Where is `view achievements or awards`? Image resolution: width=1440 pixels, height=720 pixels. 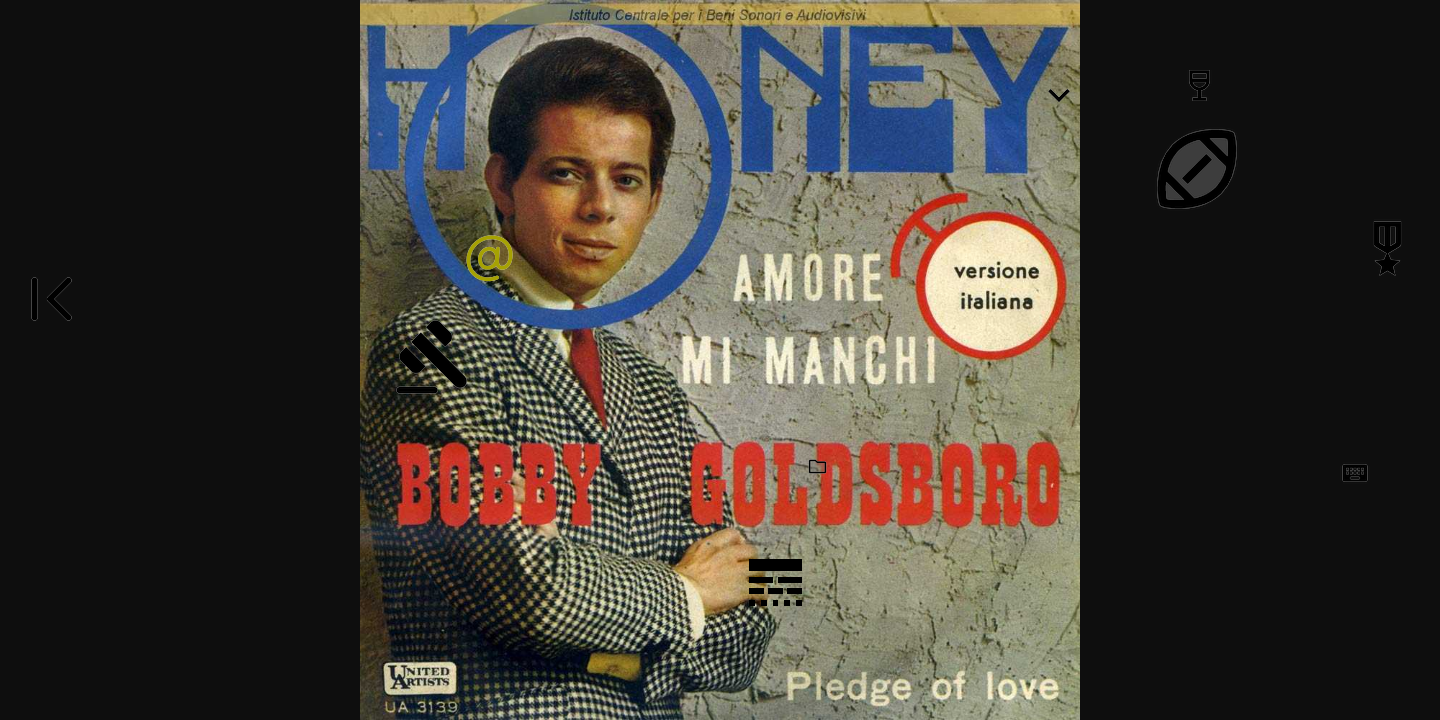 view achievements or awards is located at coordinates (1387, 248).